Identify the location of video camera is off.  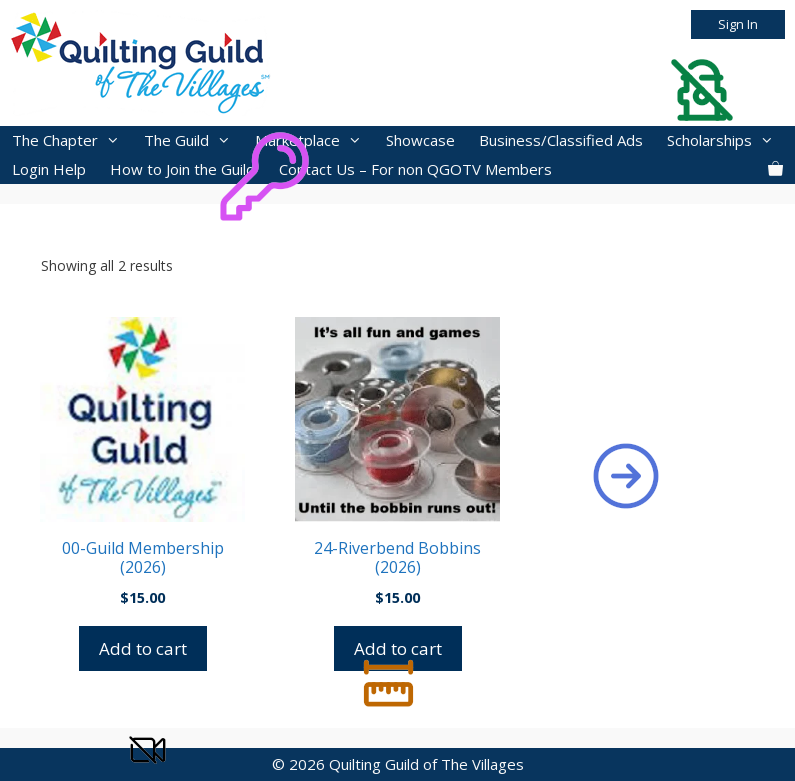
(148, 750).